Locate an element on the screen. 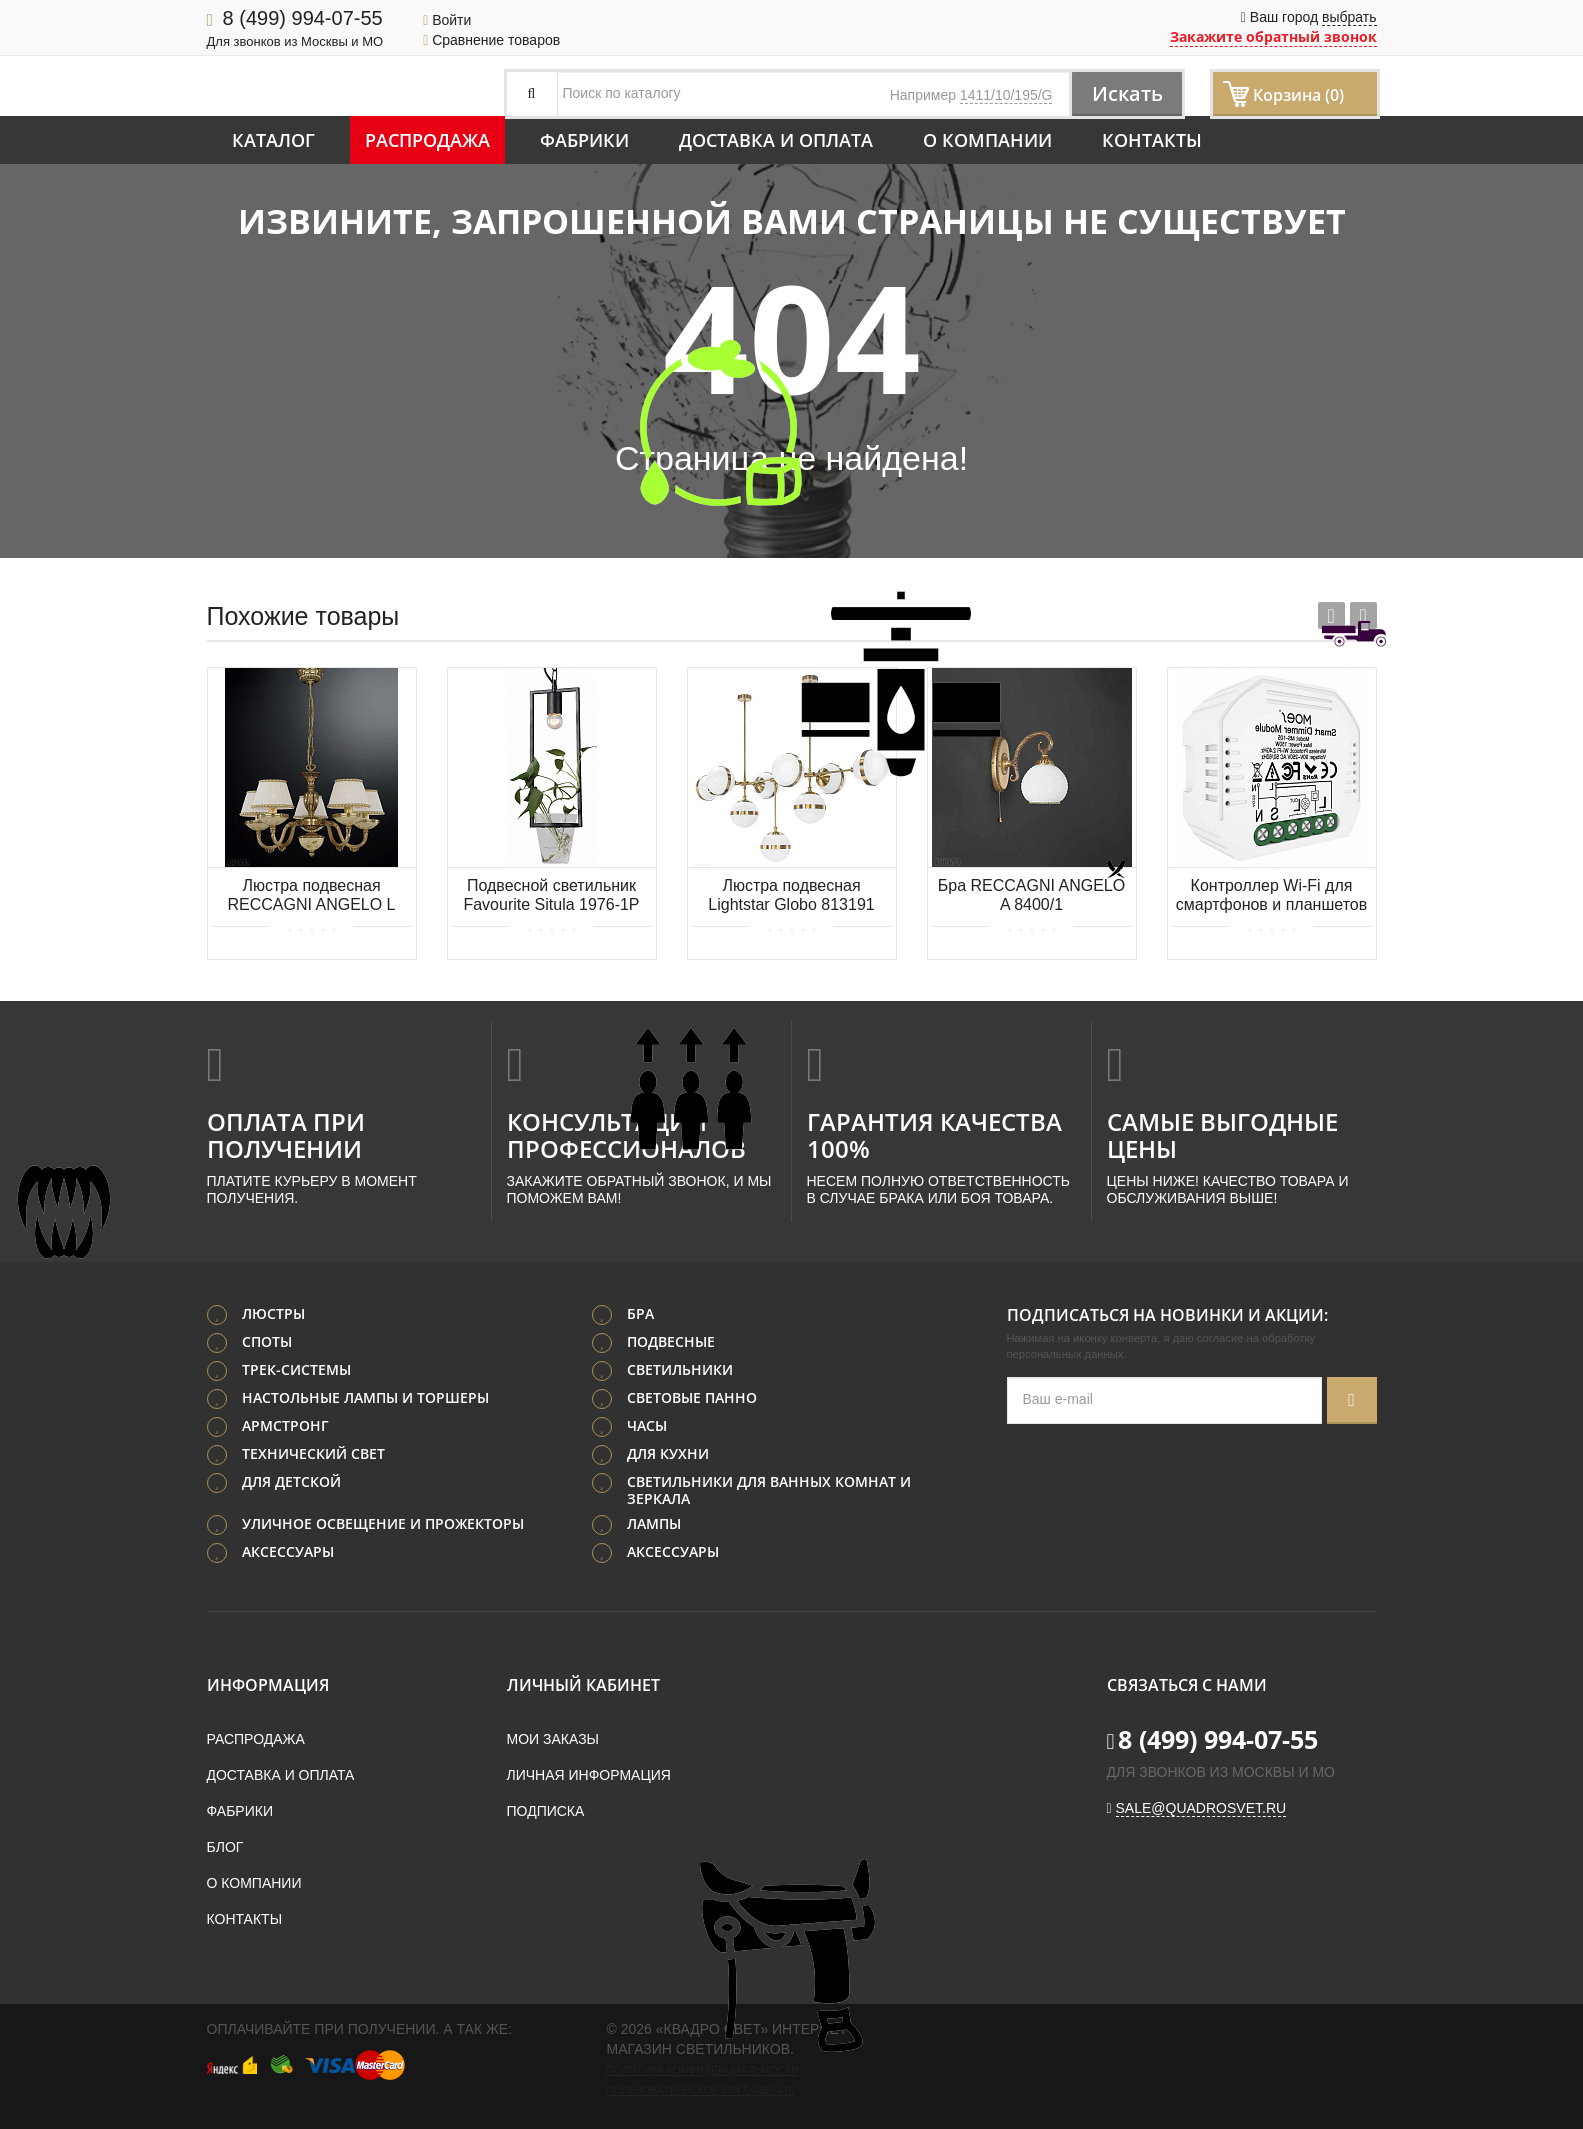  represents a monster or creature enemy type is located at coordinates (64, 1212).